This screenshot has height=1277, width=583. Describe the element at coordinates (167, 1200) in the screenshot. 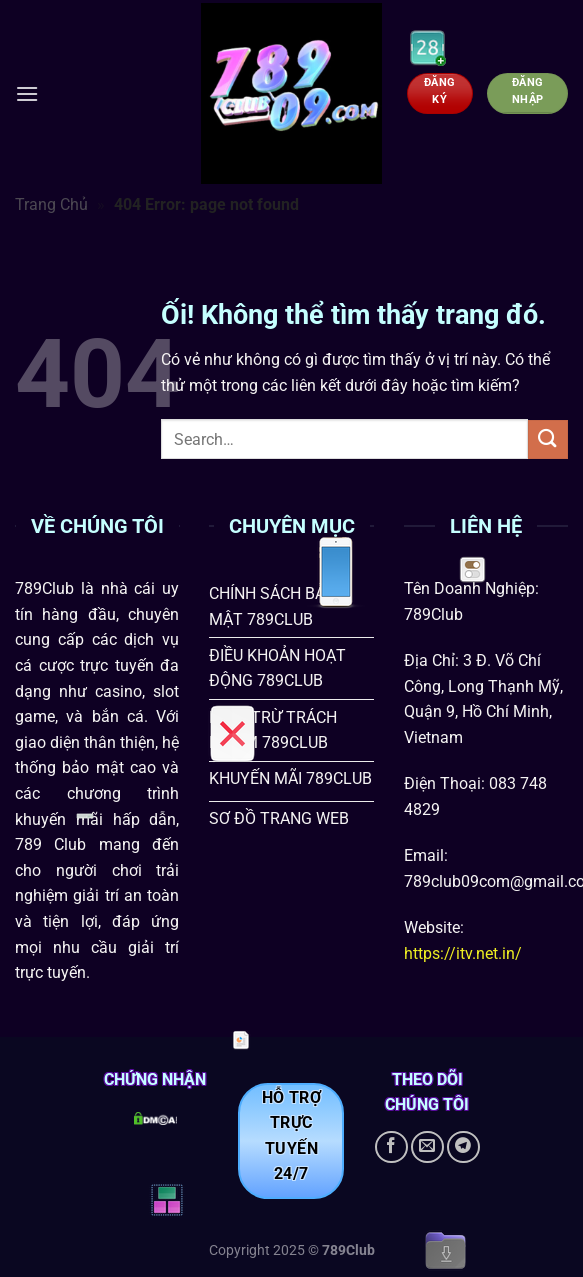

I see `select all items in the current view` at that location.